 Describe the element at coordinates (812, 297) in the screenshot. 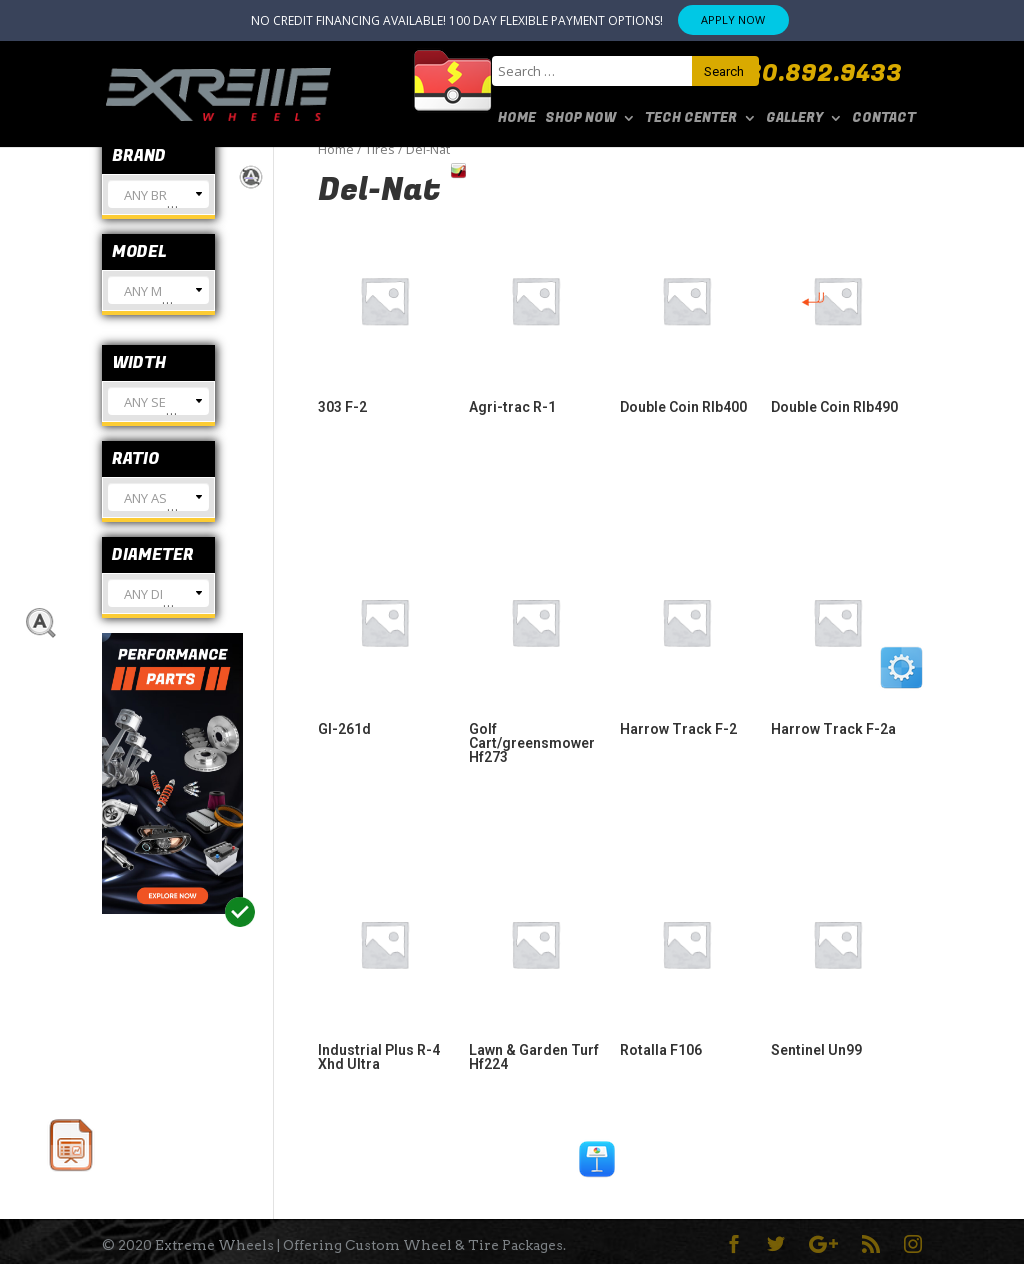

I see `reply all to an email message` at that location.